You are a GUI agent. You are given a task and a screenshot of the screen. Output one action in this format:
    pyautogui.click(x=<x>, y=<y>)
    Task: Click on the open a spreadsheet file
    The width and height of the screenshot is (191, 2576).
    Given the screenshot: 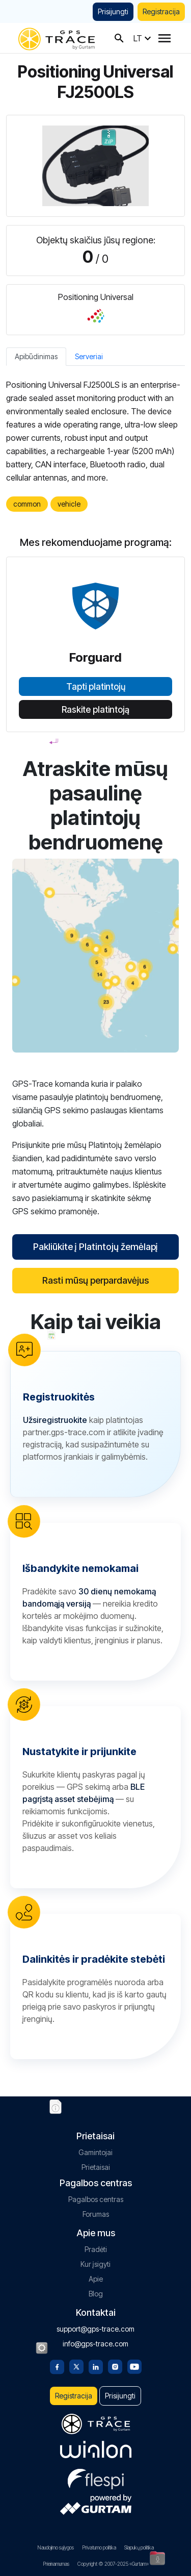 What is the action you would take?
    pyautogui.click(x=51, y=1335)
    